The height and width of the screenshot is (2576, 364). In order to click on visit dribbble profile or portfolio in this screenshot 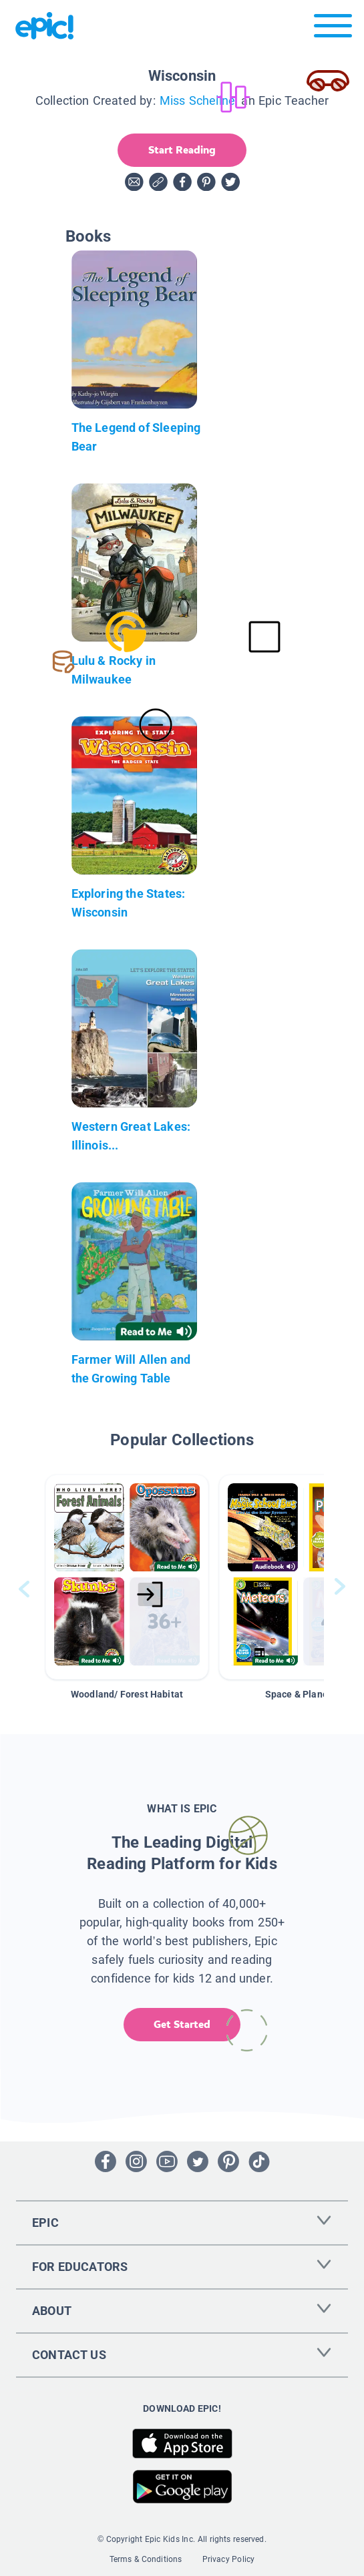, I will do `click(248, 1835)`.